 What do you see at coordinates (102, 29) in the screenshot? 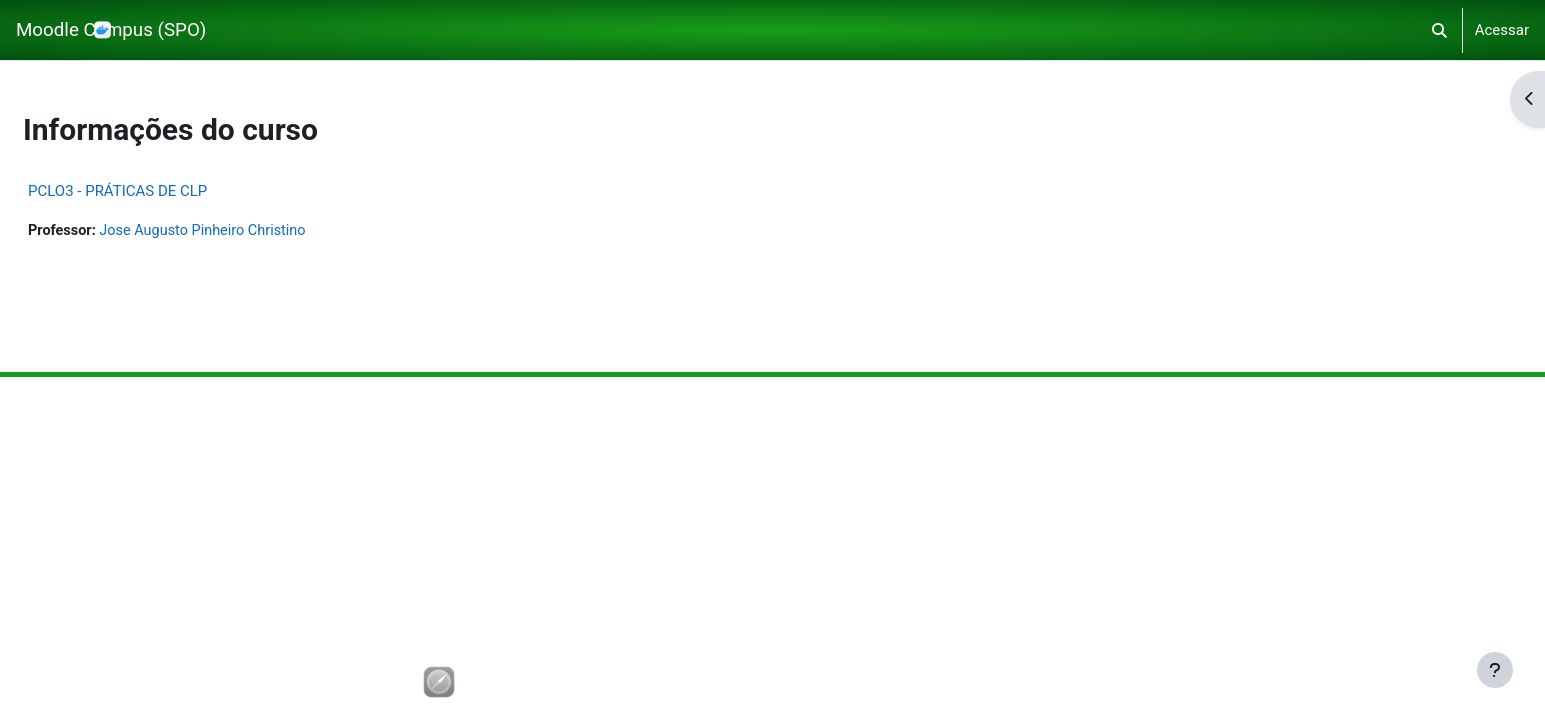
I see `open whaler docker container management app` at bounding box center [102, 29].